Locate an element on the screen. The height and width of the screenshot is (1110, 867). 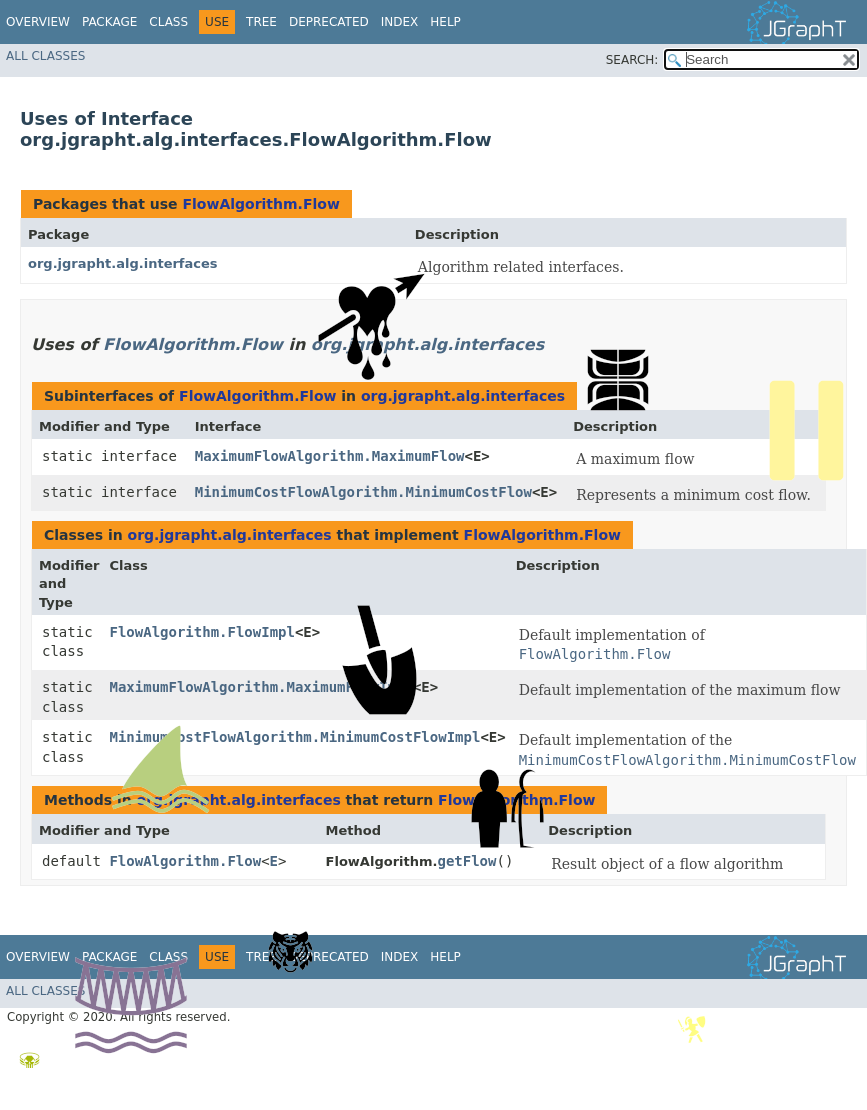
indicates a follower or companion is active is located at coordinates (509, 808).